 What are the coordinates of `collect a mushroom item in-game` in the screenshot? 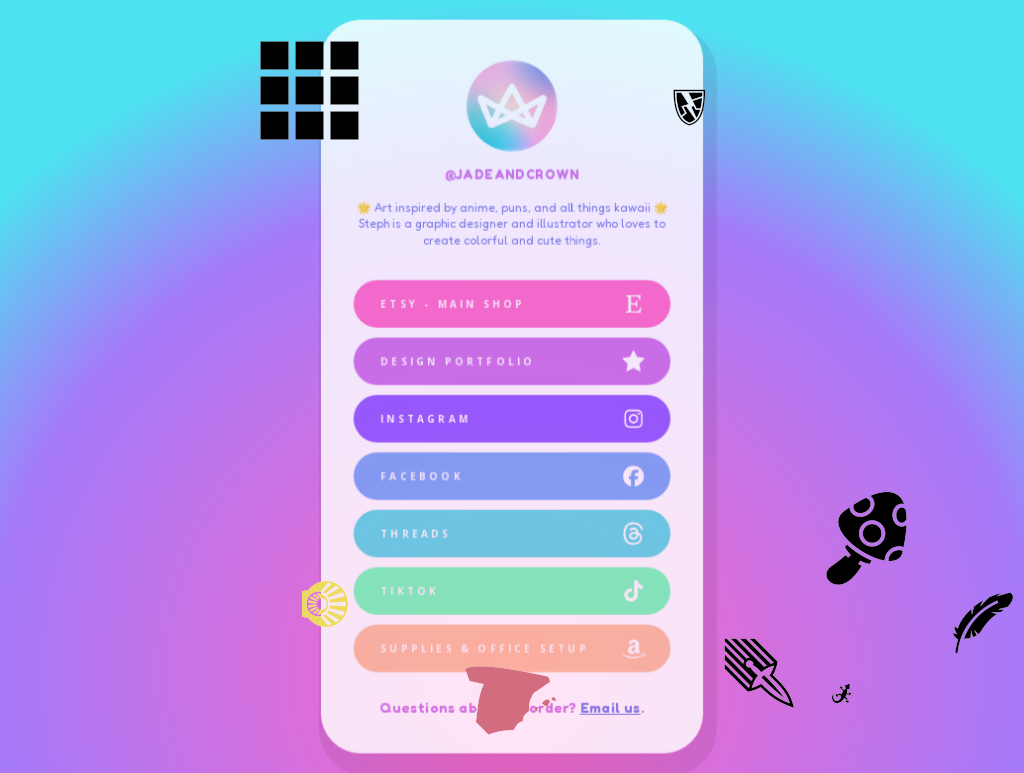 It's located at (865, 538).